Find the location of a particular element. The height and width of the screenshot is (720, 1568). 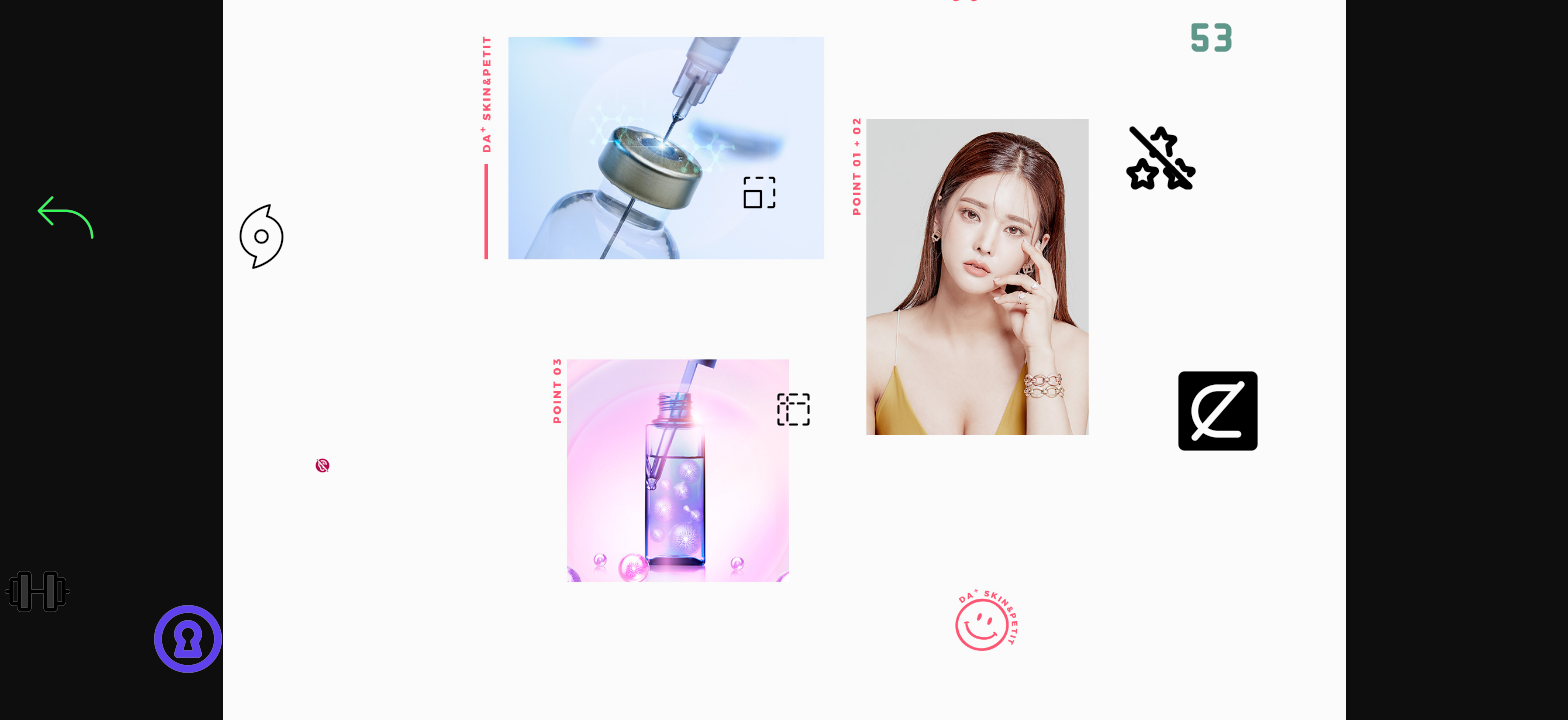

create a new project from a template is located at coordinates (793, 409).